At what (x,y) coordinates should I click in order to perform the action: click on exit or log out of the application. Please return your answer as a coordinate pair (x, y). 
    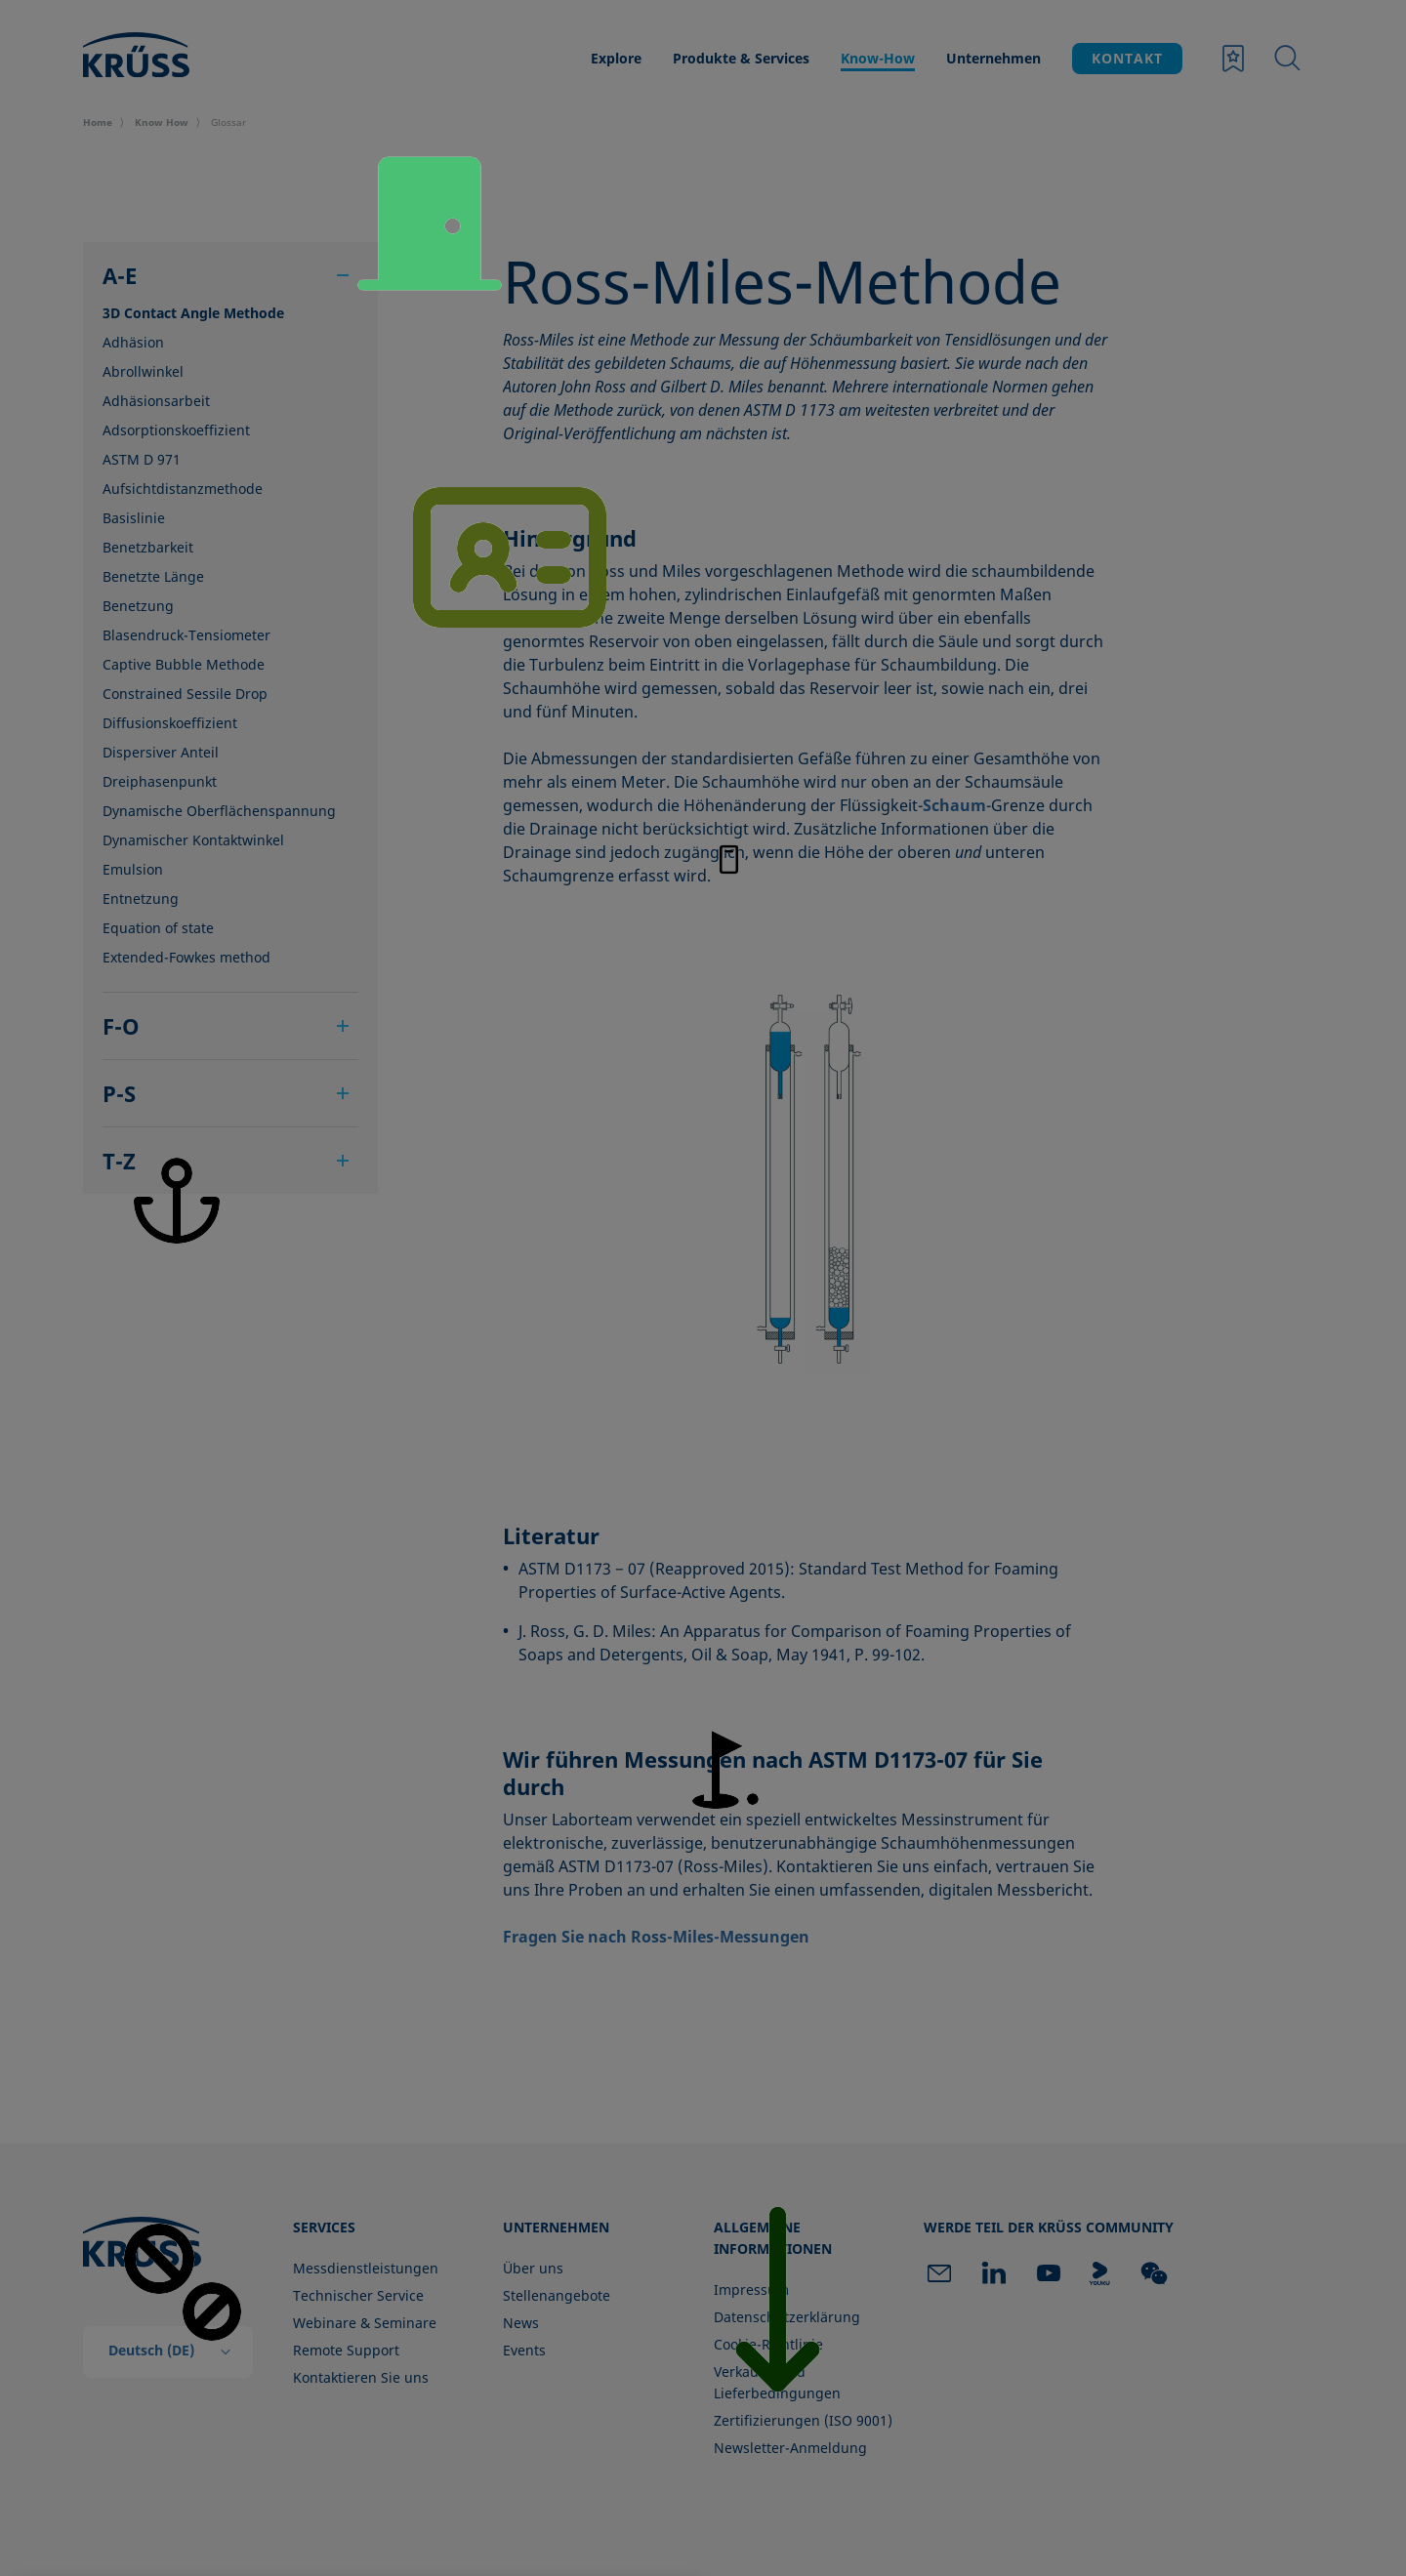
    Looking at the image, I should click on (430, 224).